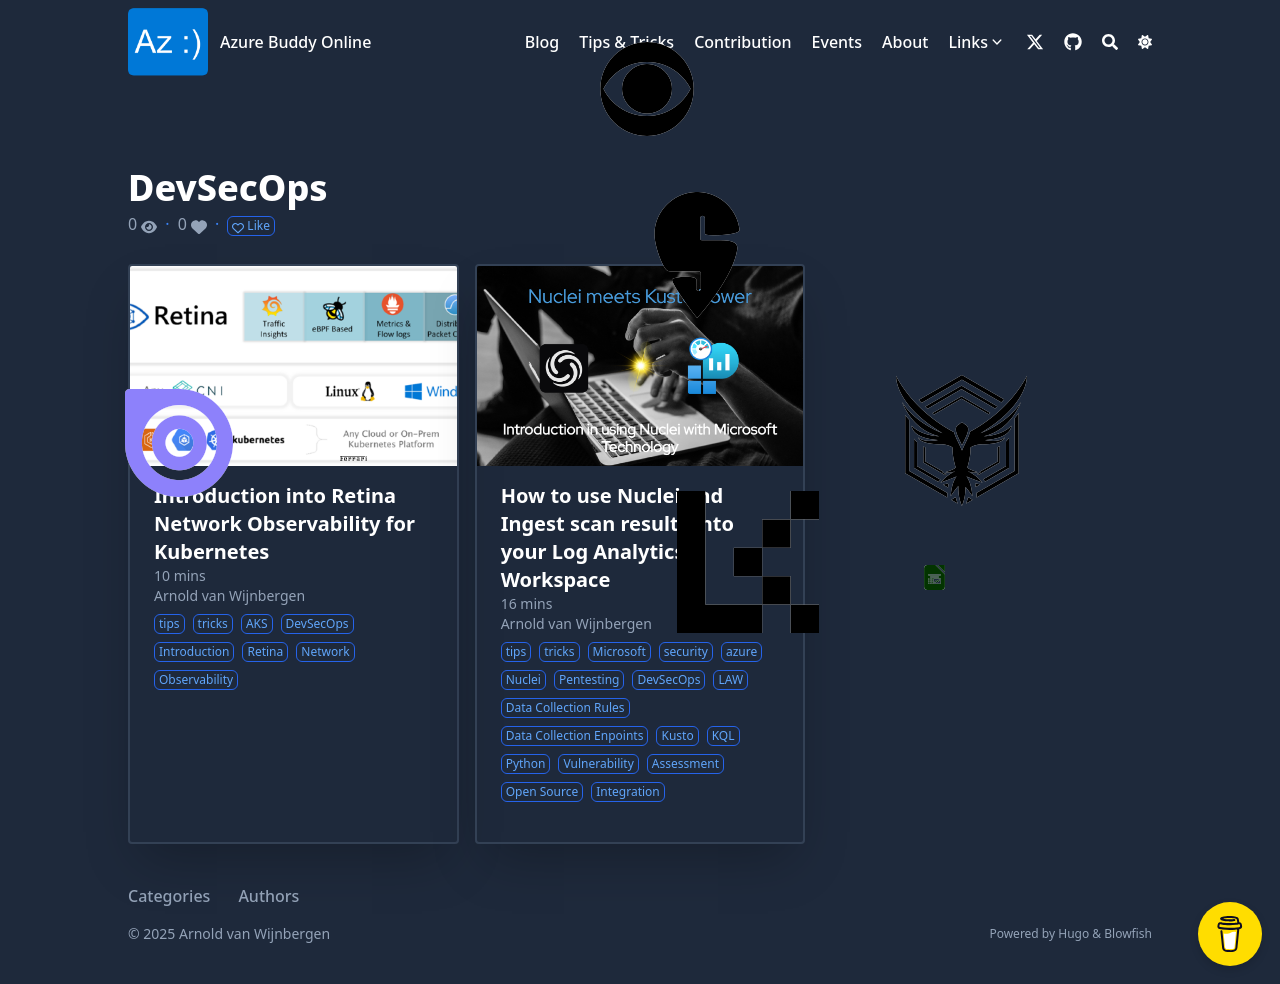 The width and height of the screenshot is (1280, 984). What do you see at coordinates (748, 562) in the screenshot?
I see `livekit logo - real-time audio/video platform branding` at bounding box center [748, 562].